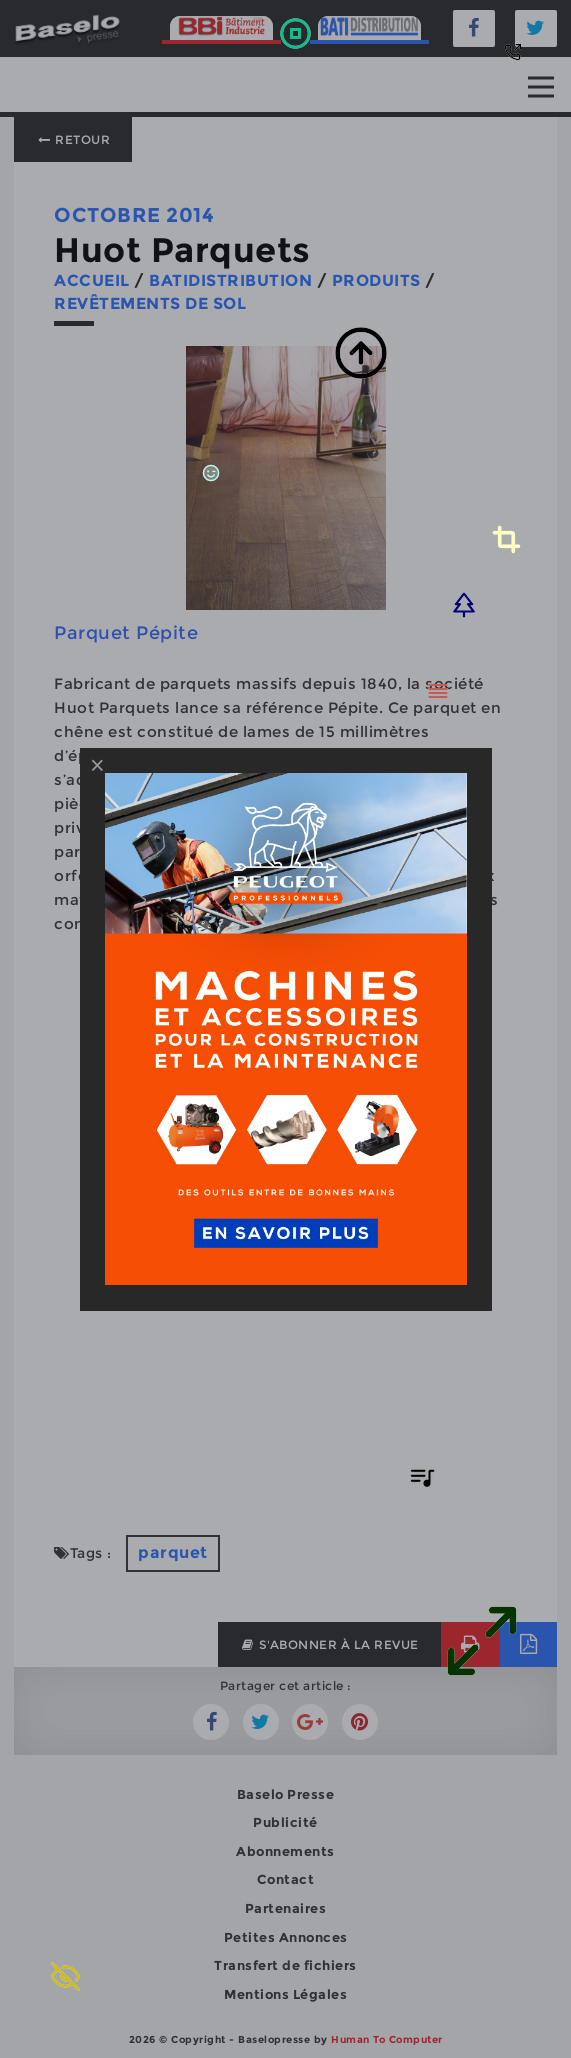 This screenshot has width=571, height=2058. Describe the element at coordinates (361, 353) in the screenshot. I see `scroll to top of page` at that location.